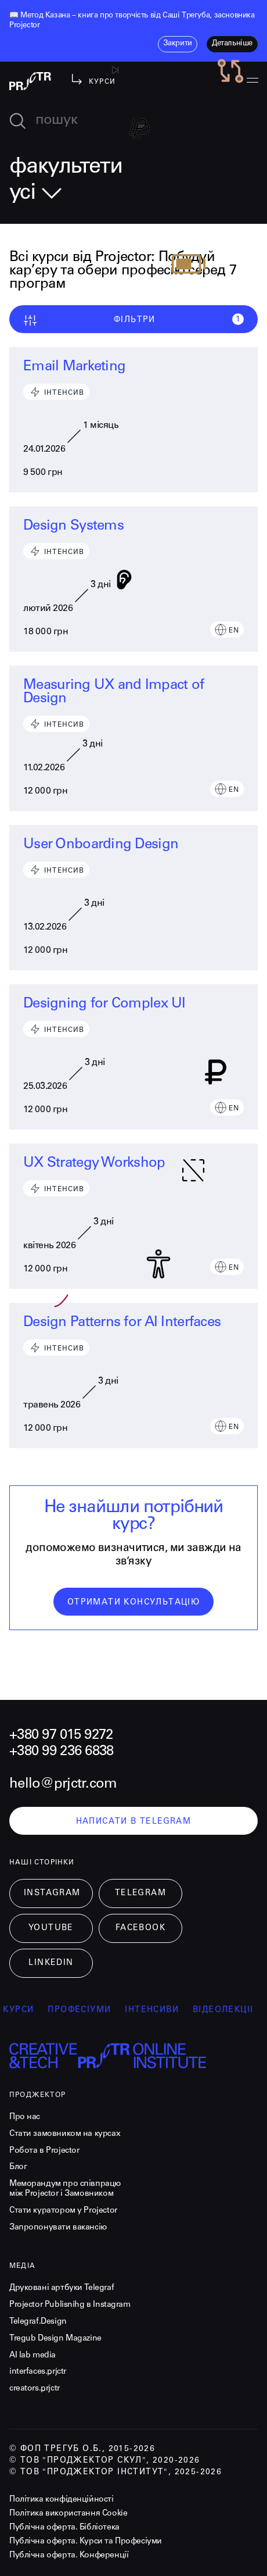 The width and height of the screenshot is (267, 2576). I want to click on skip to the next track or media item, so click(115, 70).